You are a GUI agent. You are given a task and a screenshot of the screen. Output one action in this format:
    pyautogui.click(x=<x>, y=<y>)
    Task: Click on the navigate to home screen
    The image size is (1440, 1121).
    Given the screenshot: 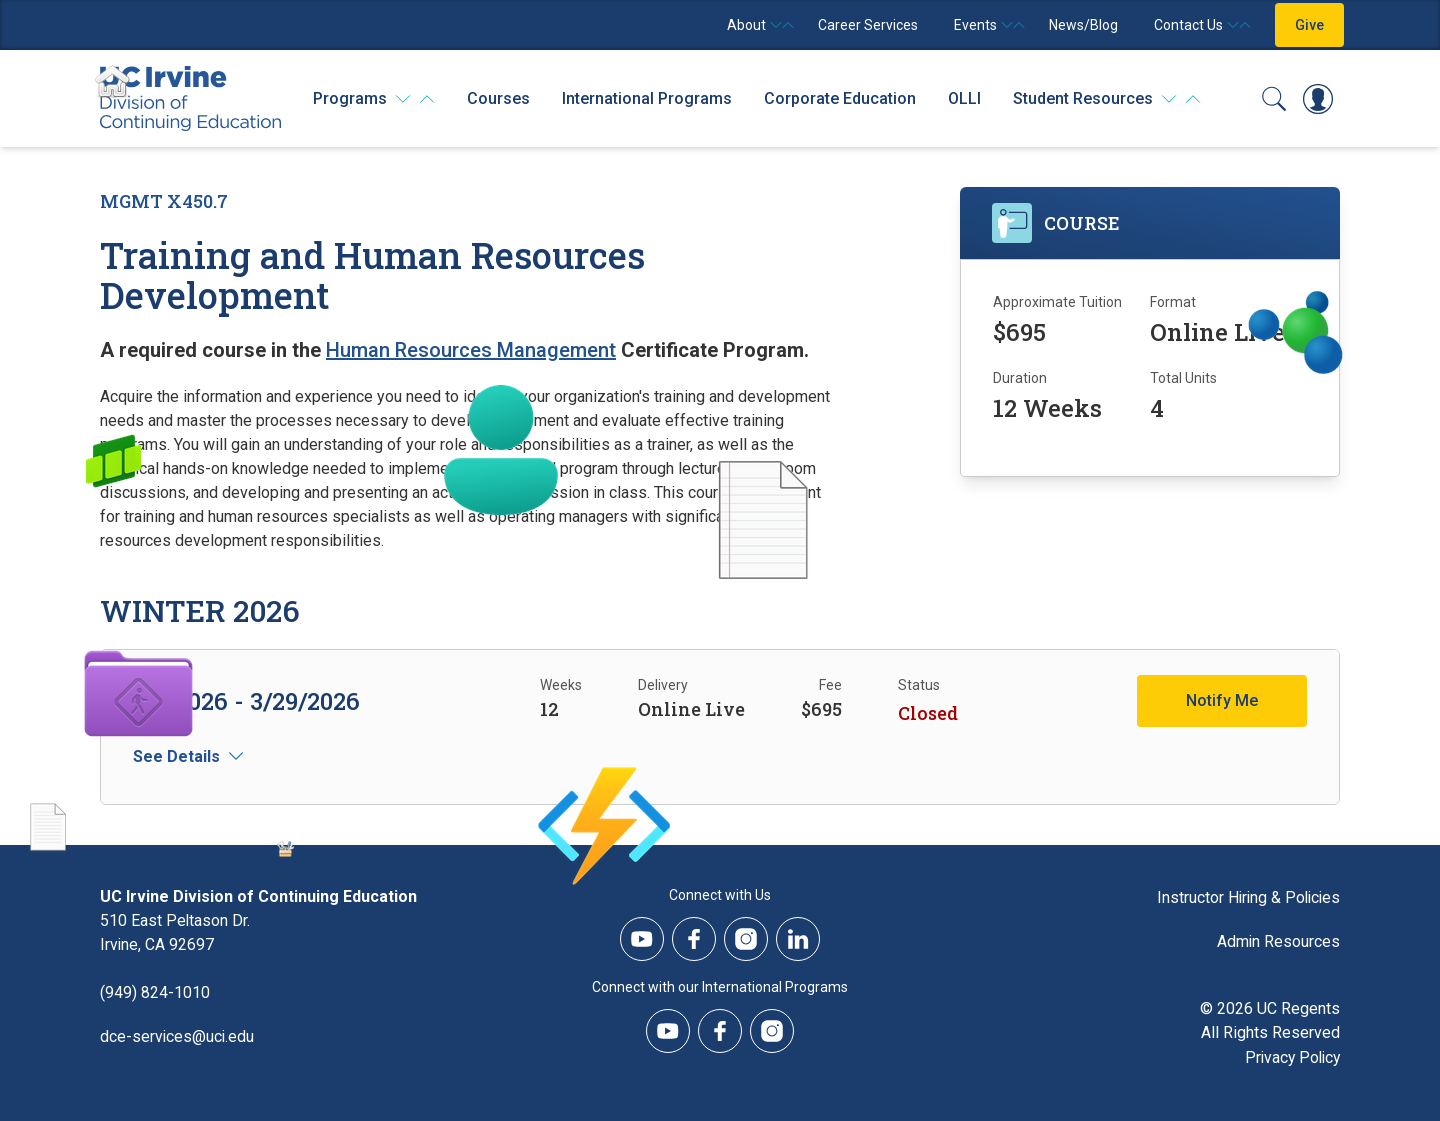 What is the action you would take?
    pyautogui.click(x=112, y=81)
    